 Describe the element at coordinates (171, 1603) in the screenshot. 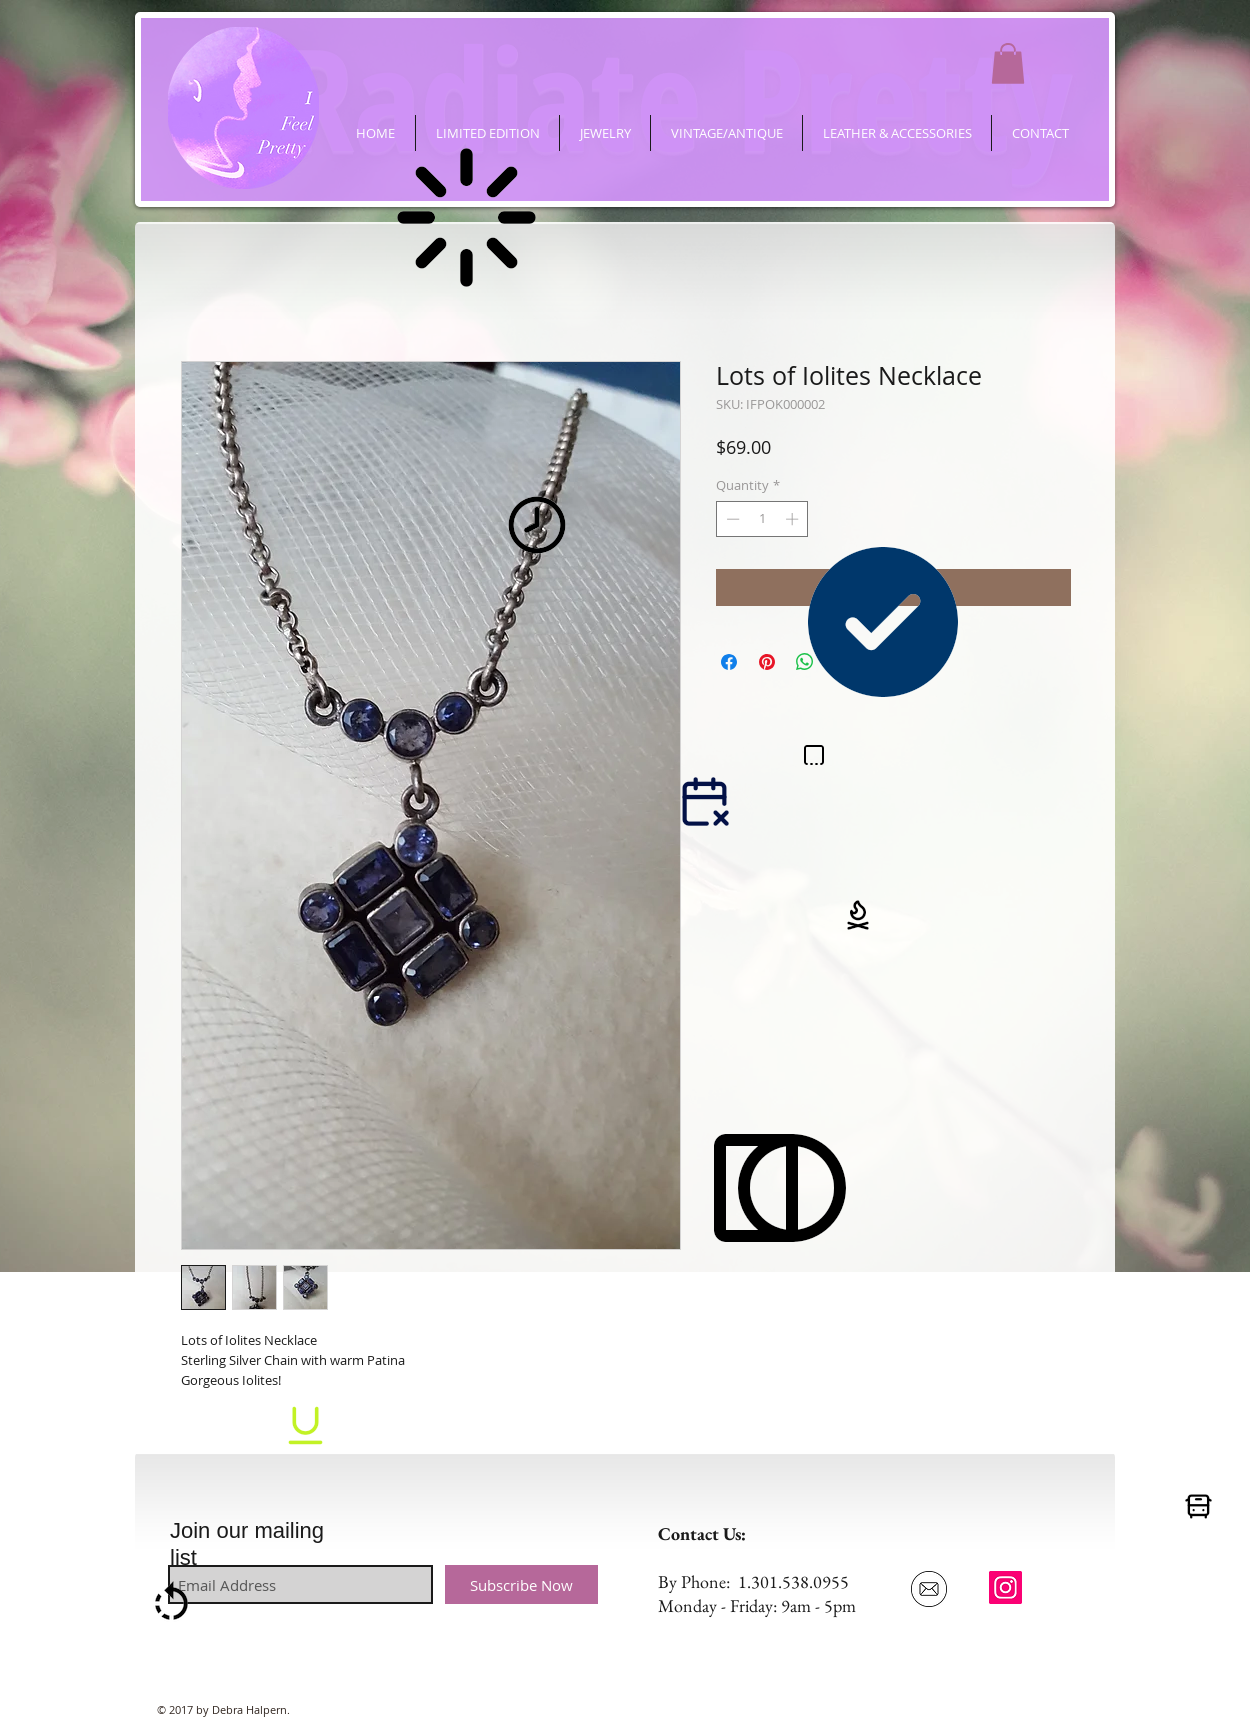

I see `rotate image counterclockwise` at that location.